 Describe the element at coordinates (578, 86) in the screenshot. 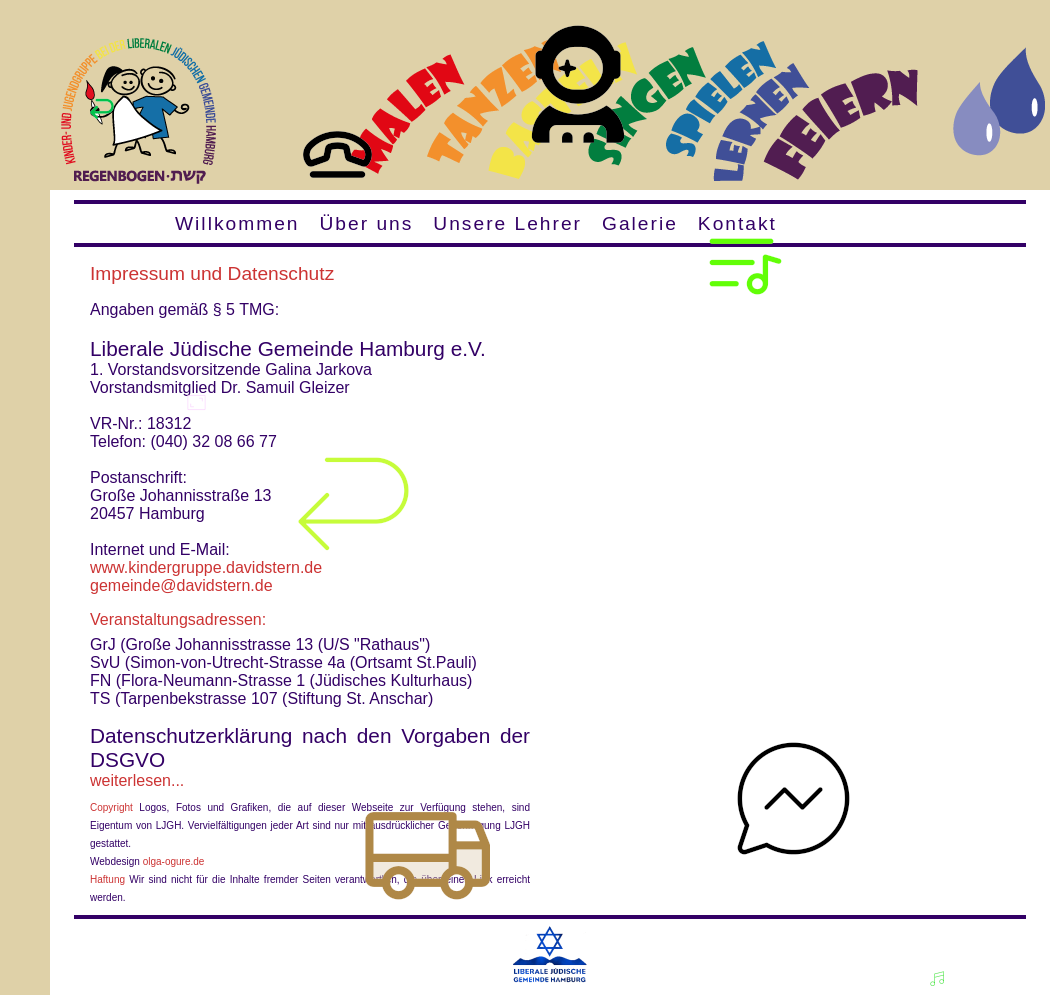

I see `view astronaut or space-themed user profile` at that location.